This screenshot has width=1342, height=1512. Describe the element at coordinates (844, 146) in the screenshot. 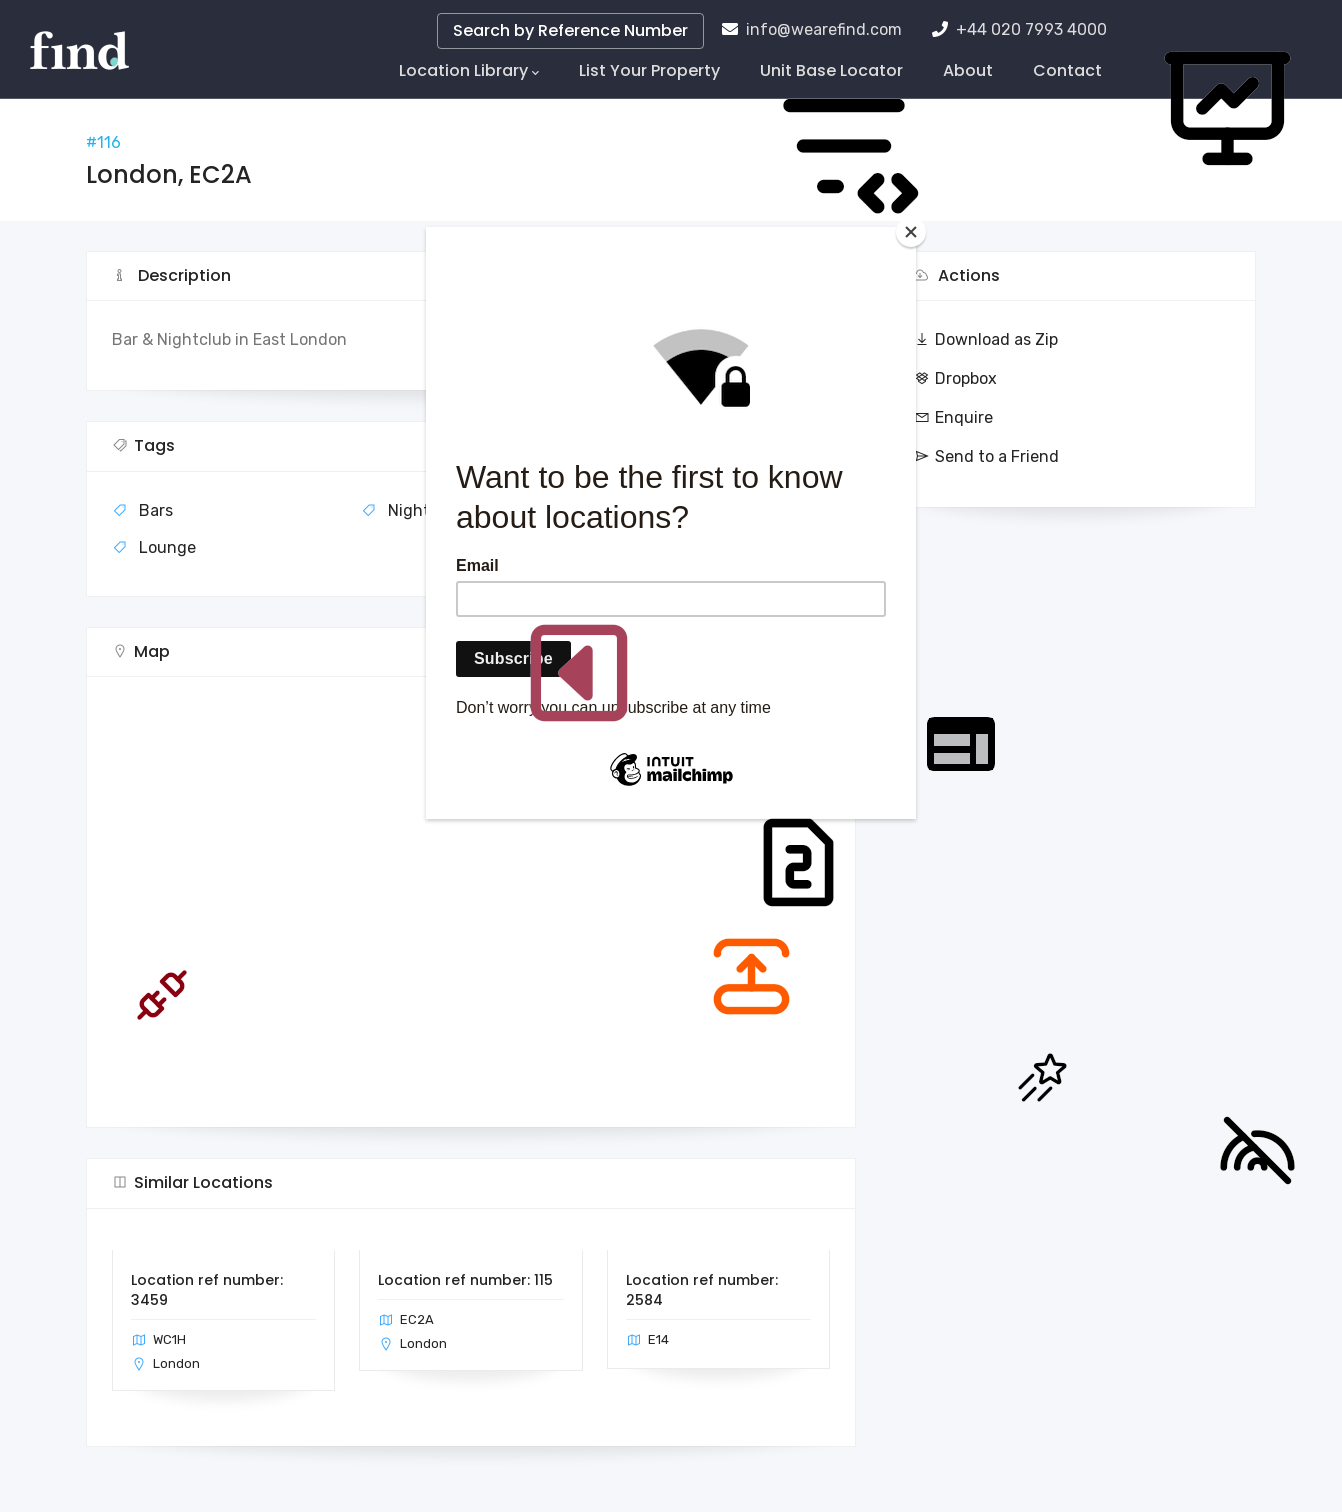

I see `filter results by code or script` at that location.